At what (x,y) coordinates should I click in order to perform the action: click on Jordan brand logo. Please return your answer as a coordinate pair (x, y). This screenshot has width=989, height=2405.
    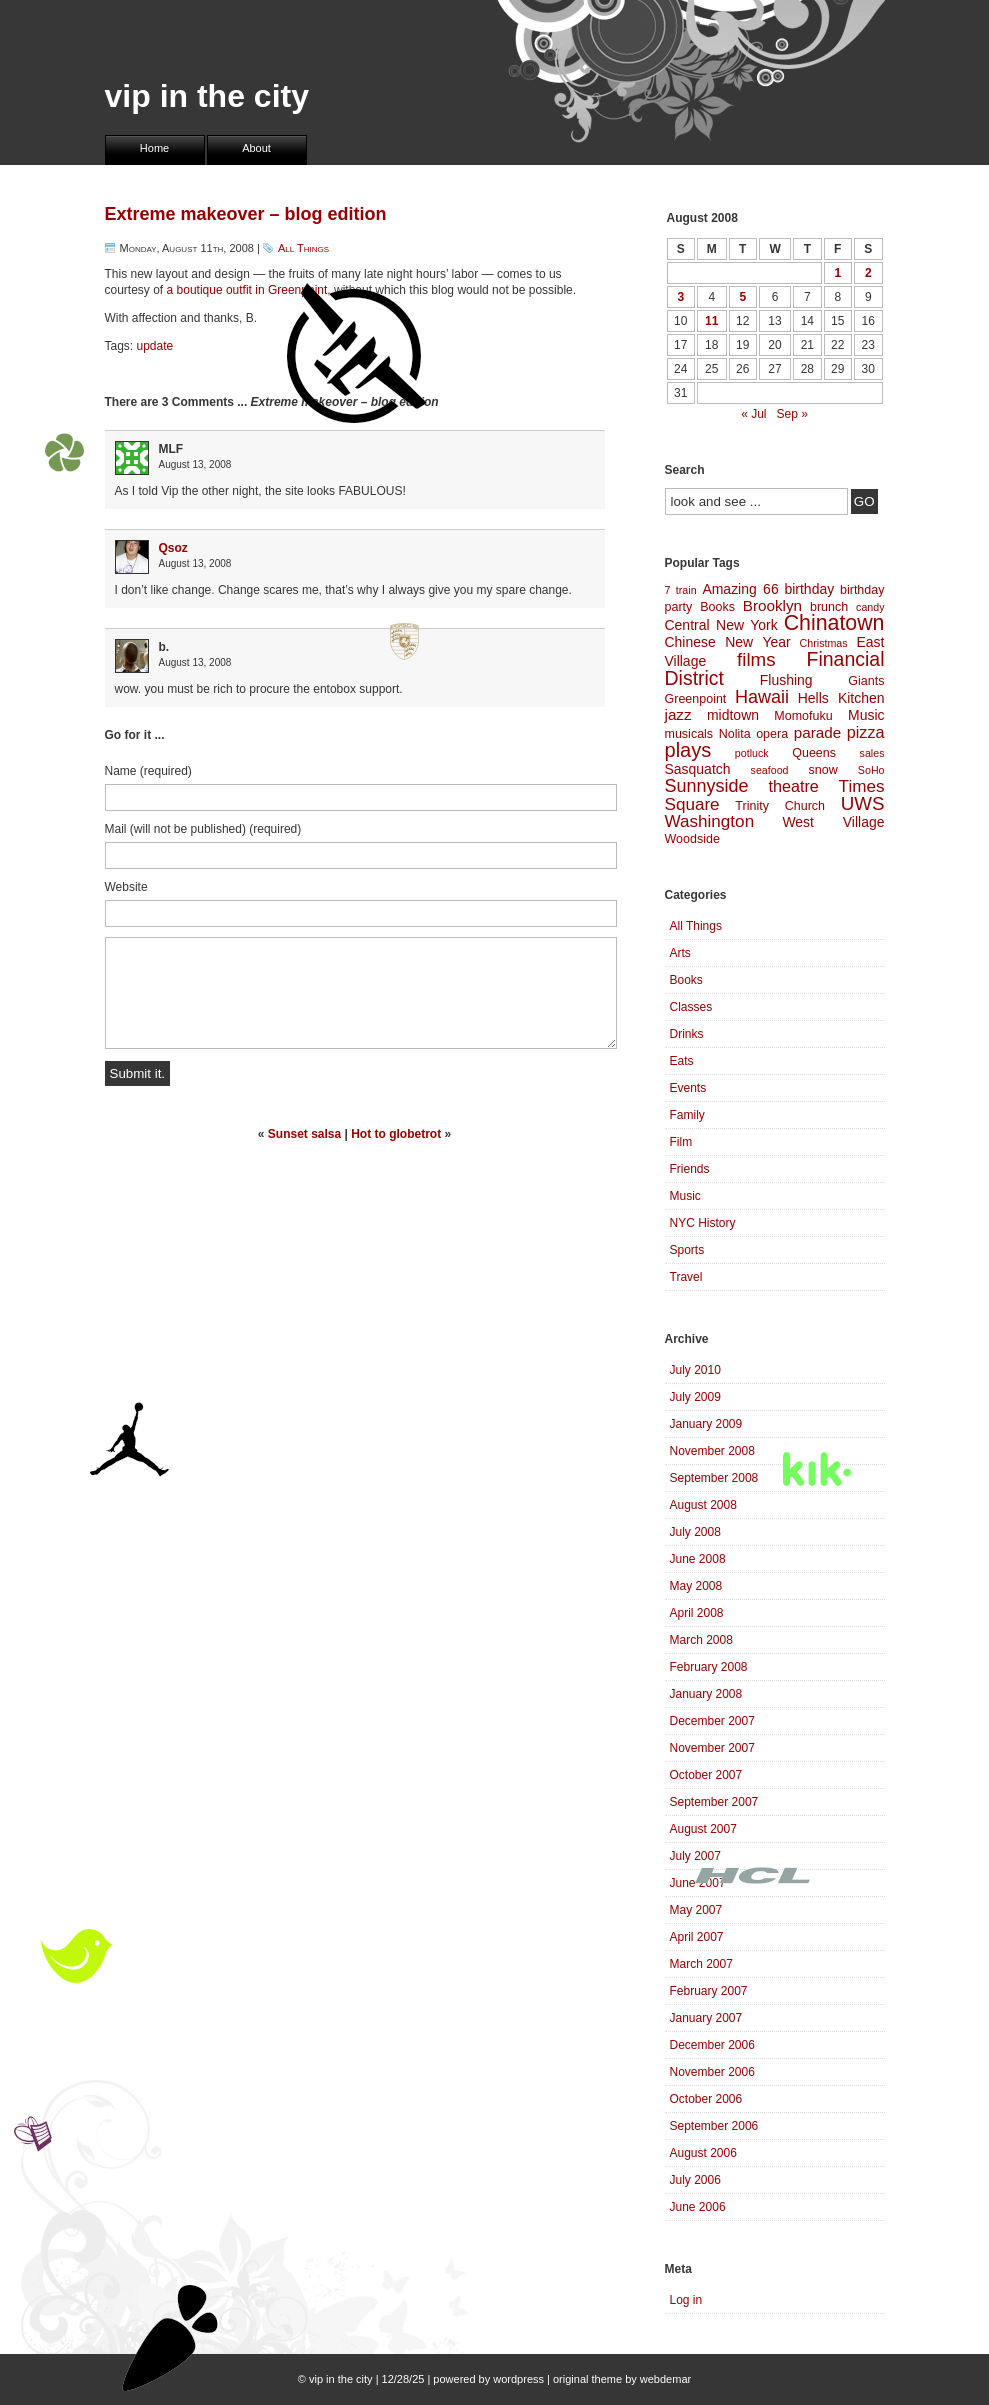
    Looking at the image, I should click on (129, 1439).